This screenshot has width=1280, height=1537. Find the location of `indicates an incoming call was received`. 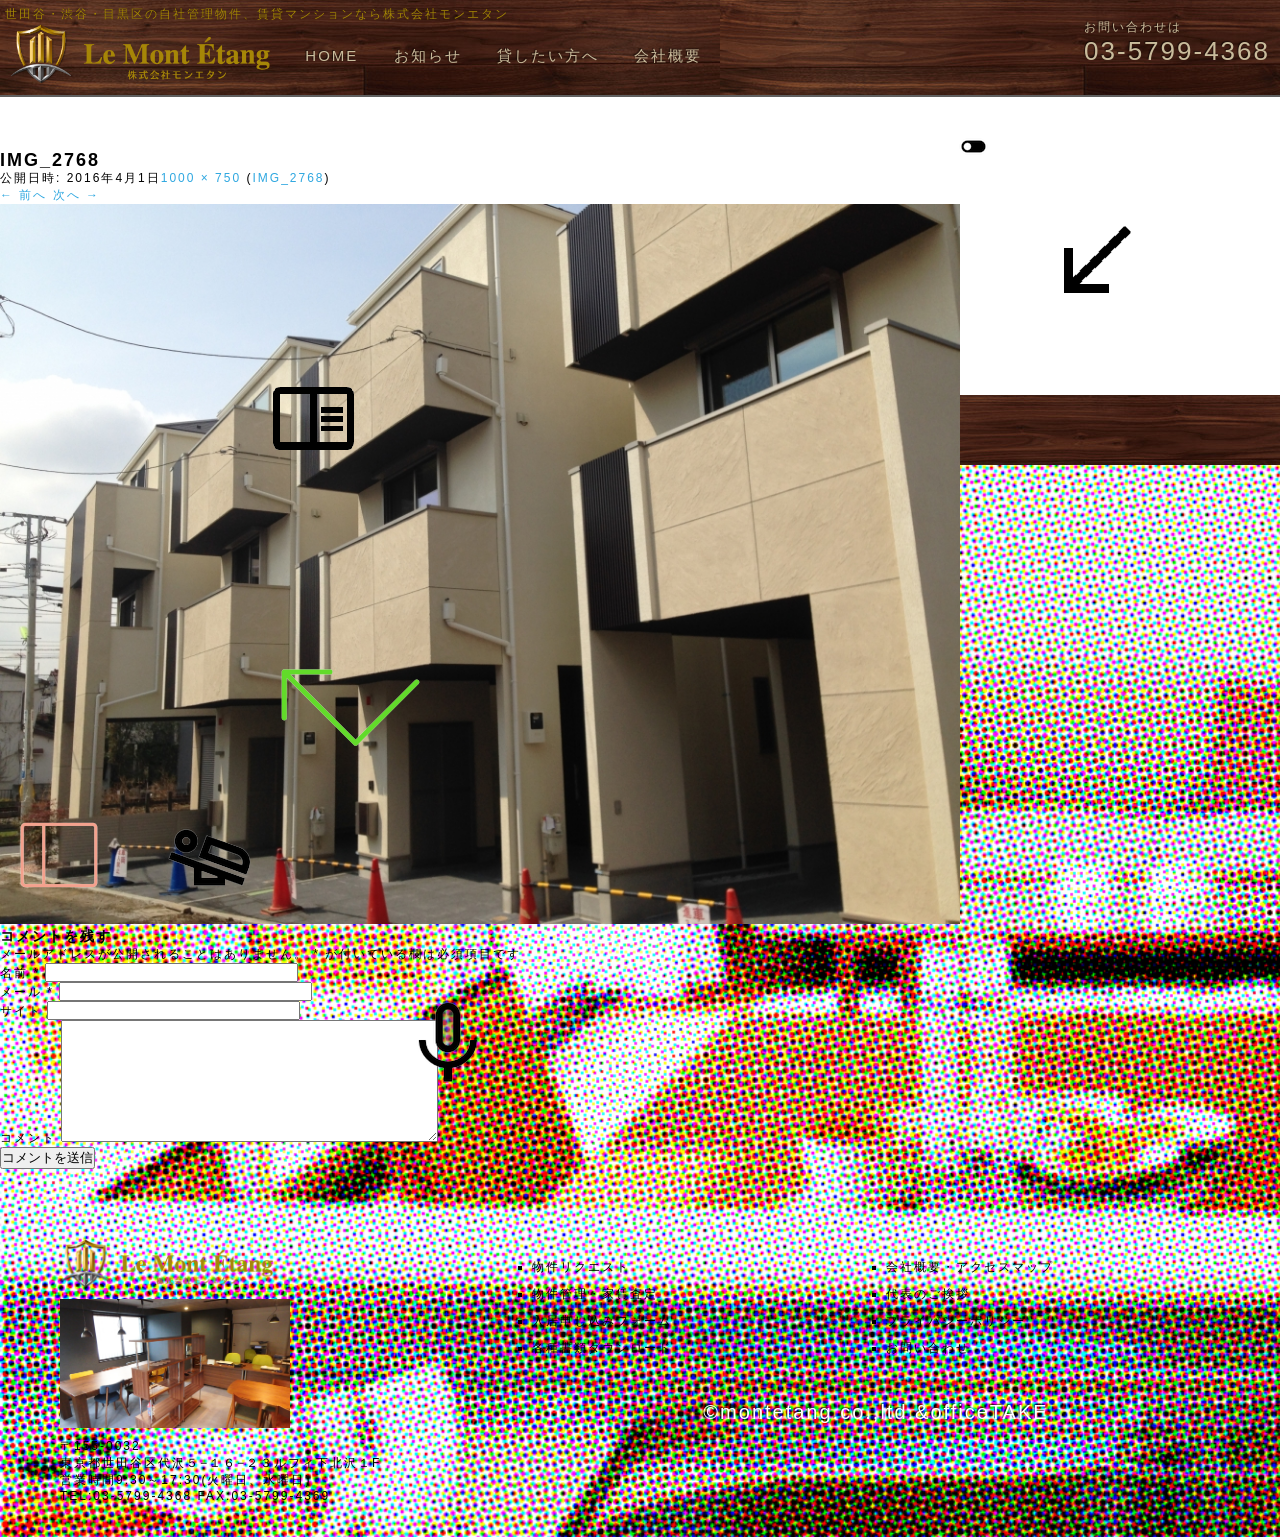

indicates an incoming call was received is located at coordinates (1095, 261).